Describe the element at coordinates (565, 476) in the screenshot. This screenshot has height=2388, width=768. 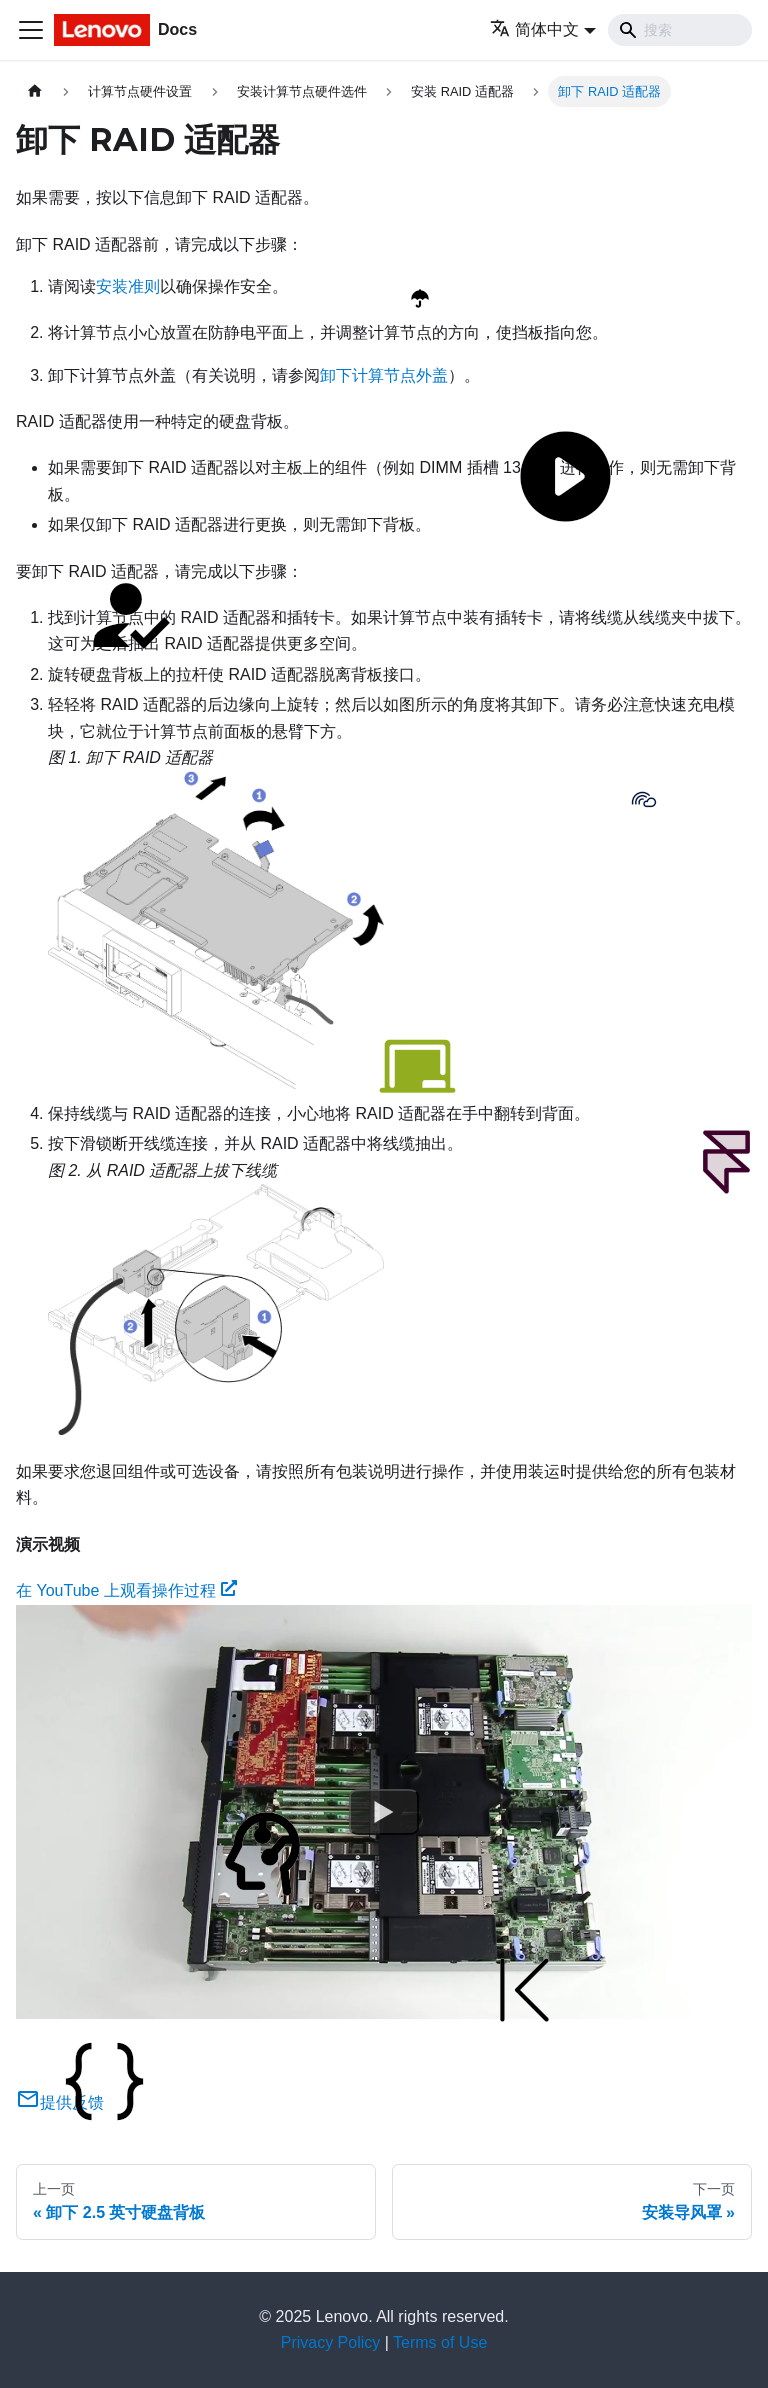
I see `play media or video content` at that location.